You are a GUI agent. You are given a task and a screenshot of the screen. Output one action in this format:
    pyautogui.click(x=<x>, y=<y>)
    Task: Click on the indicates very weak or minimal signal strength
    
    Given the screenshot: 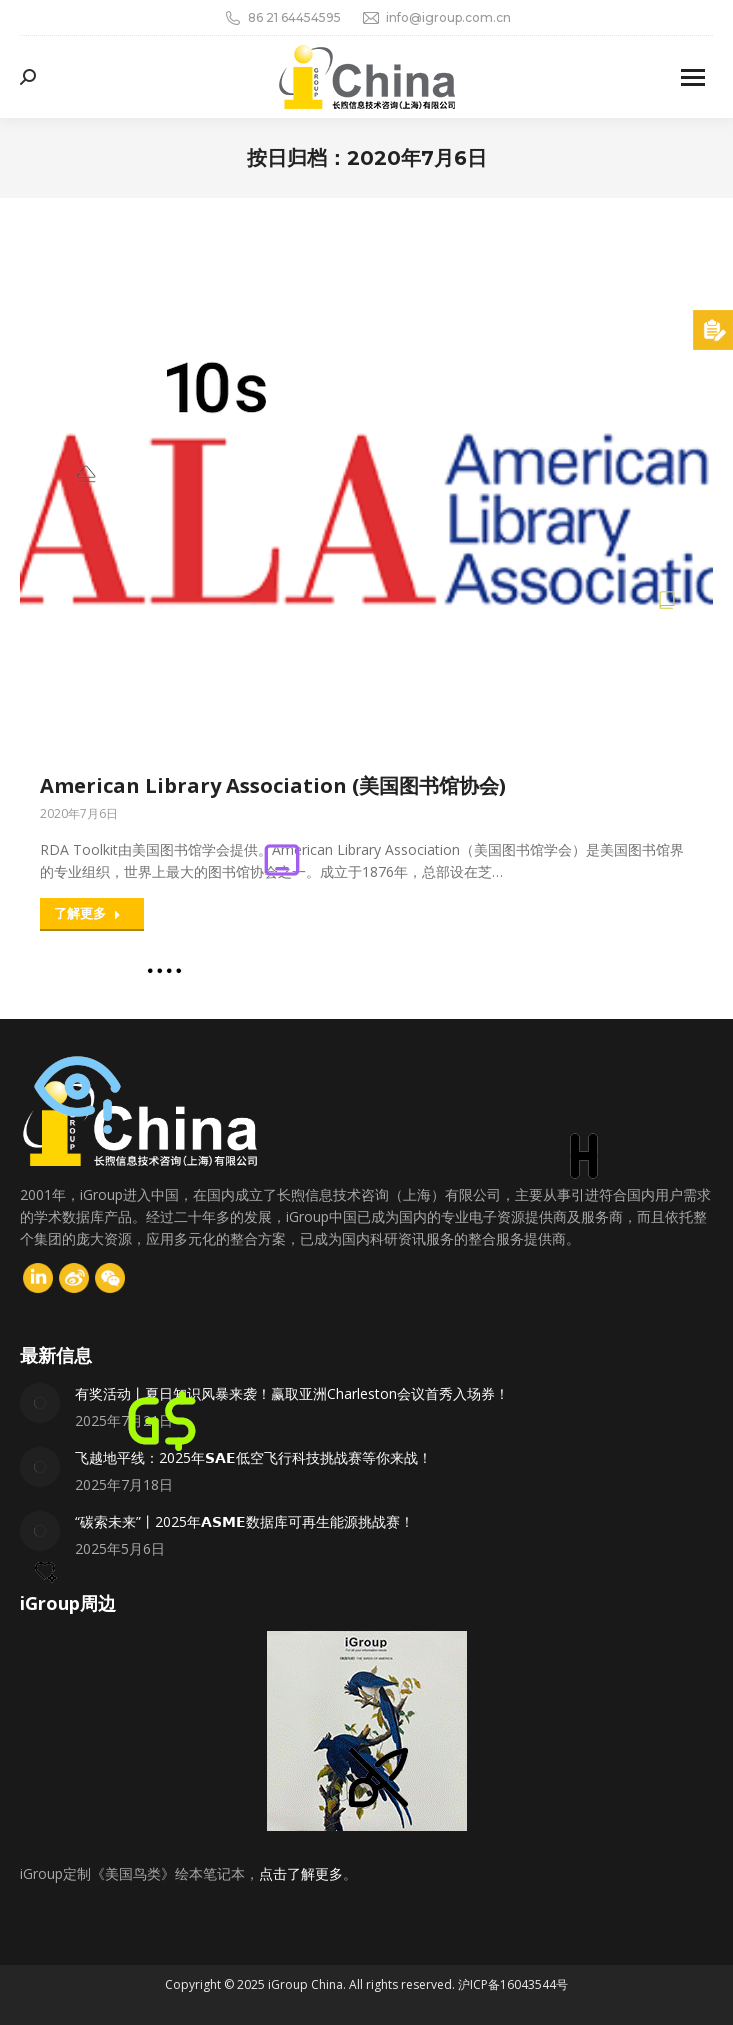 What is the action you would take?
    pyautogui.click(x=164, y=956)
    